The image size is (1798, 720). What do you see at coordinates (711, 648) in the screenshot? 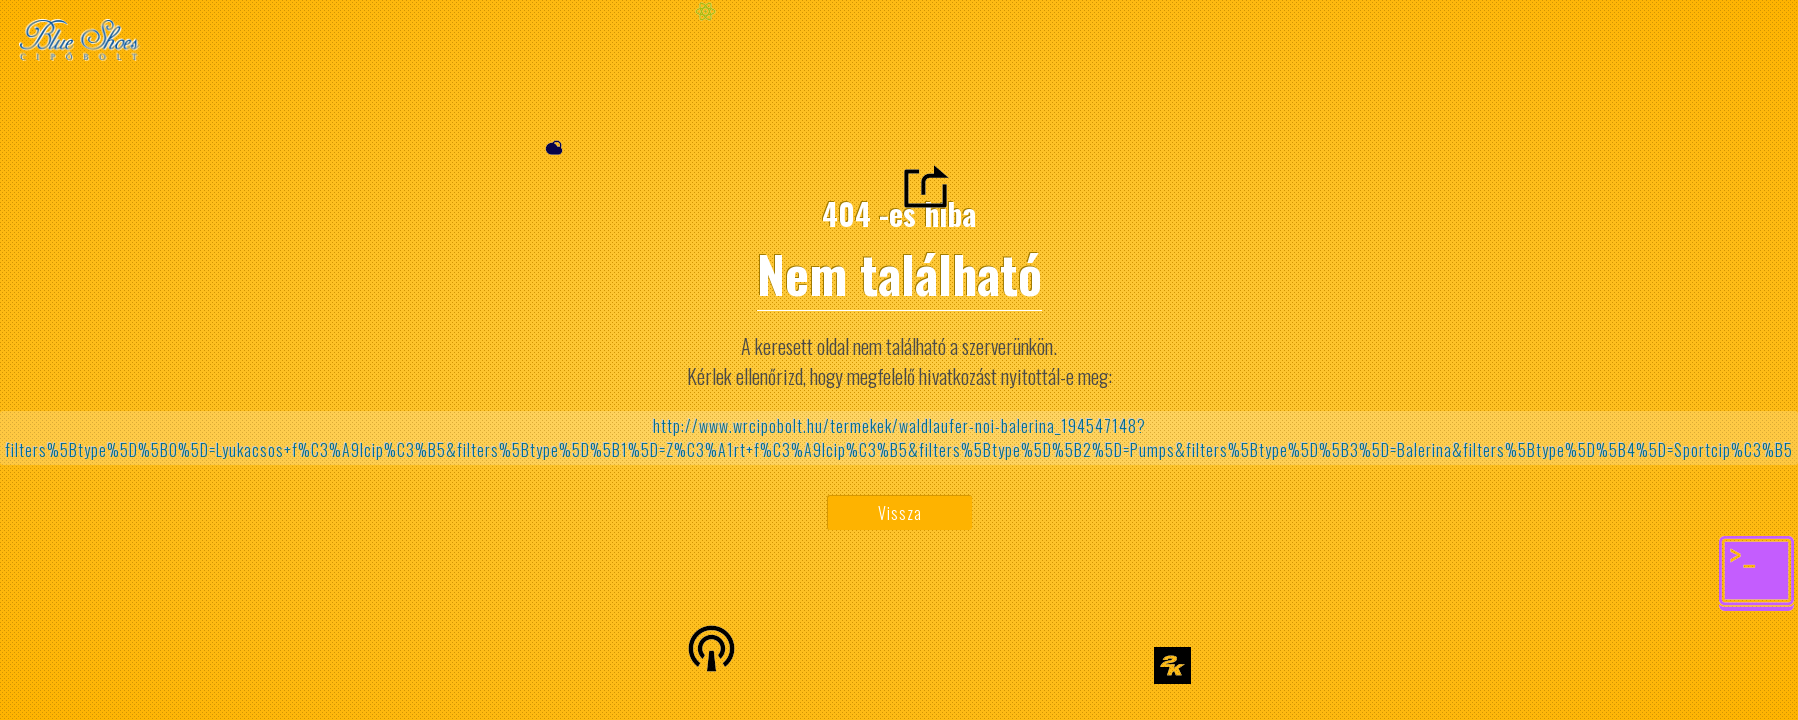
I see `indicates network or signal strength` at bounding box center [711, 648].